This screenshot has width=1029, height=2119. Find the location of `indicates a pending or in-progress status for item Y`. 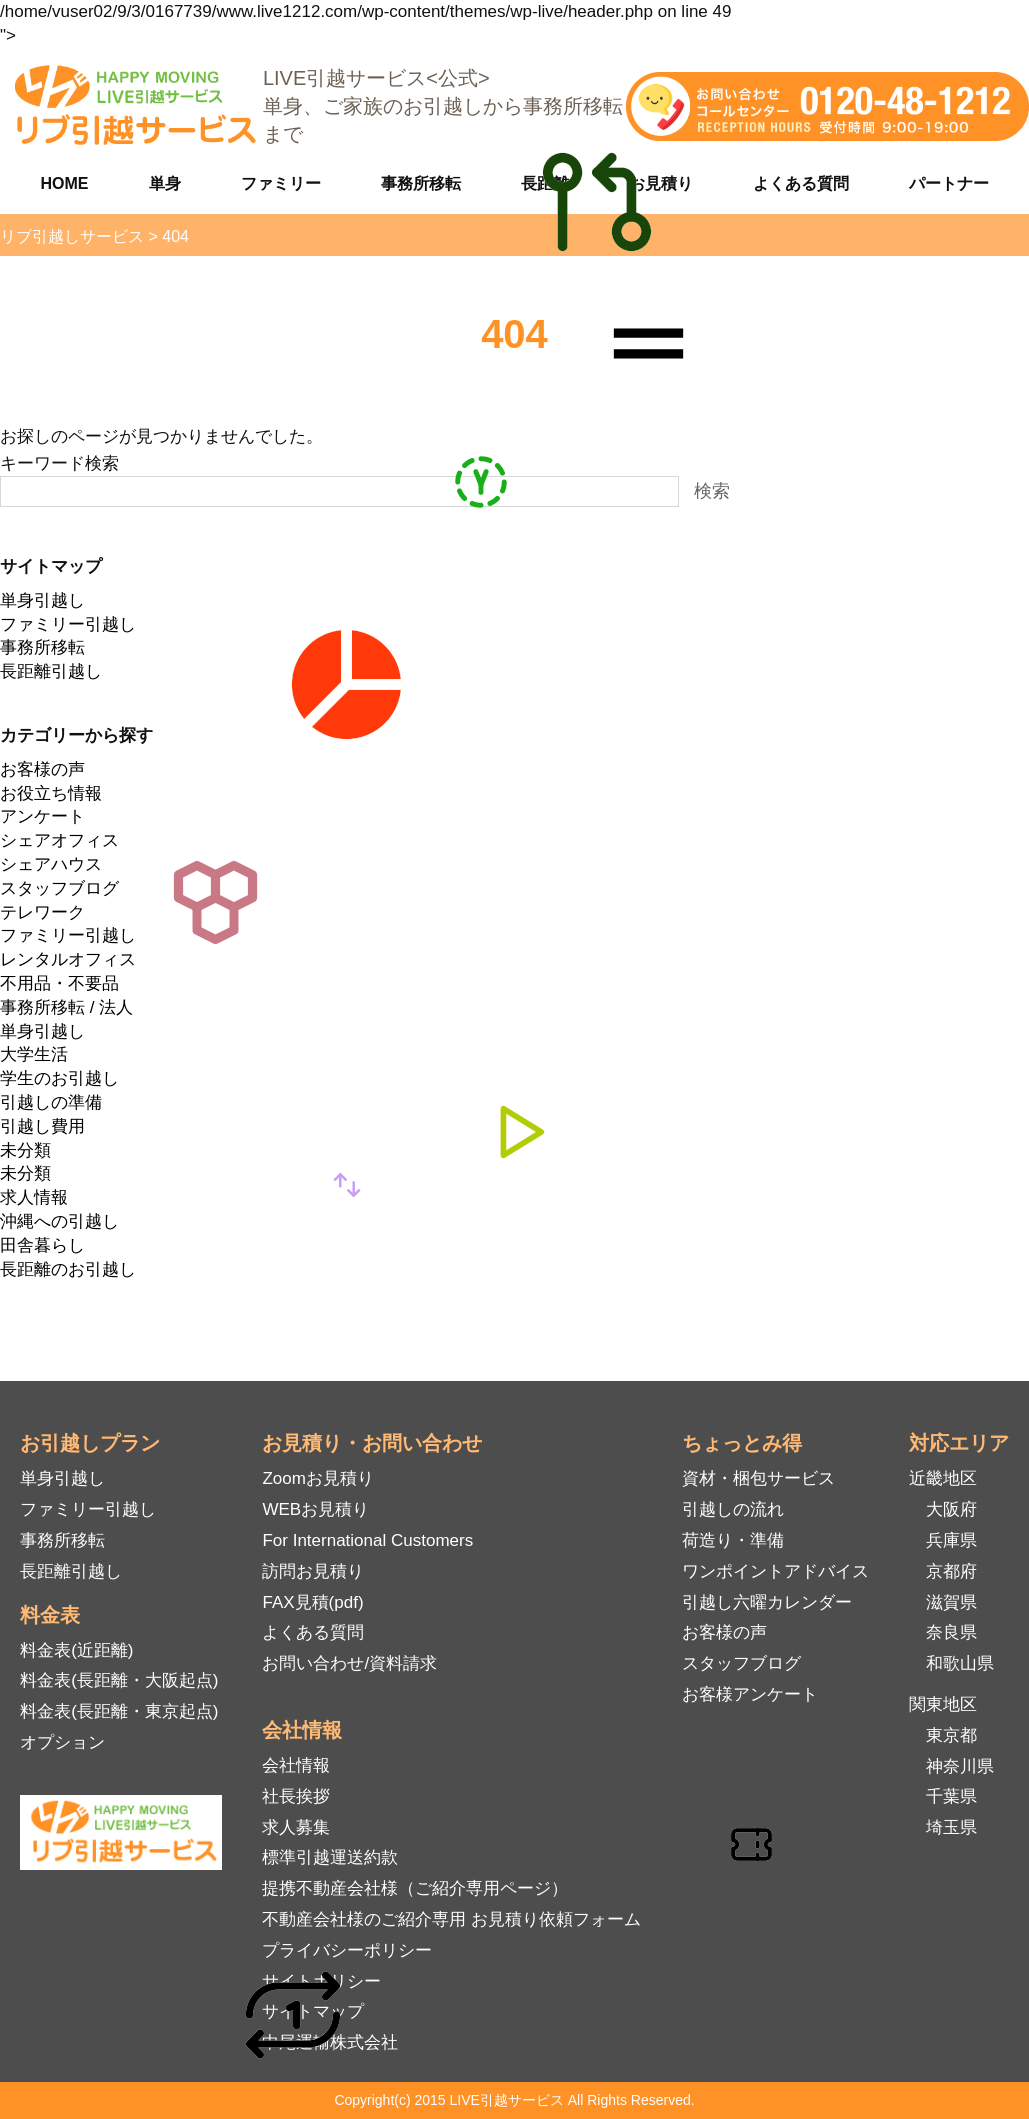

indicates a pending or in-progress status for item Y is located at coordinates (481, 482).